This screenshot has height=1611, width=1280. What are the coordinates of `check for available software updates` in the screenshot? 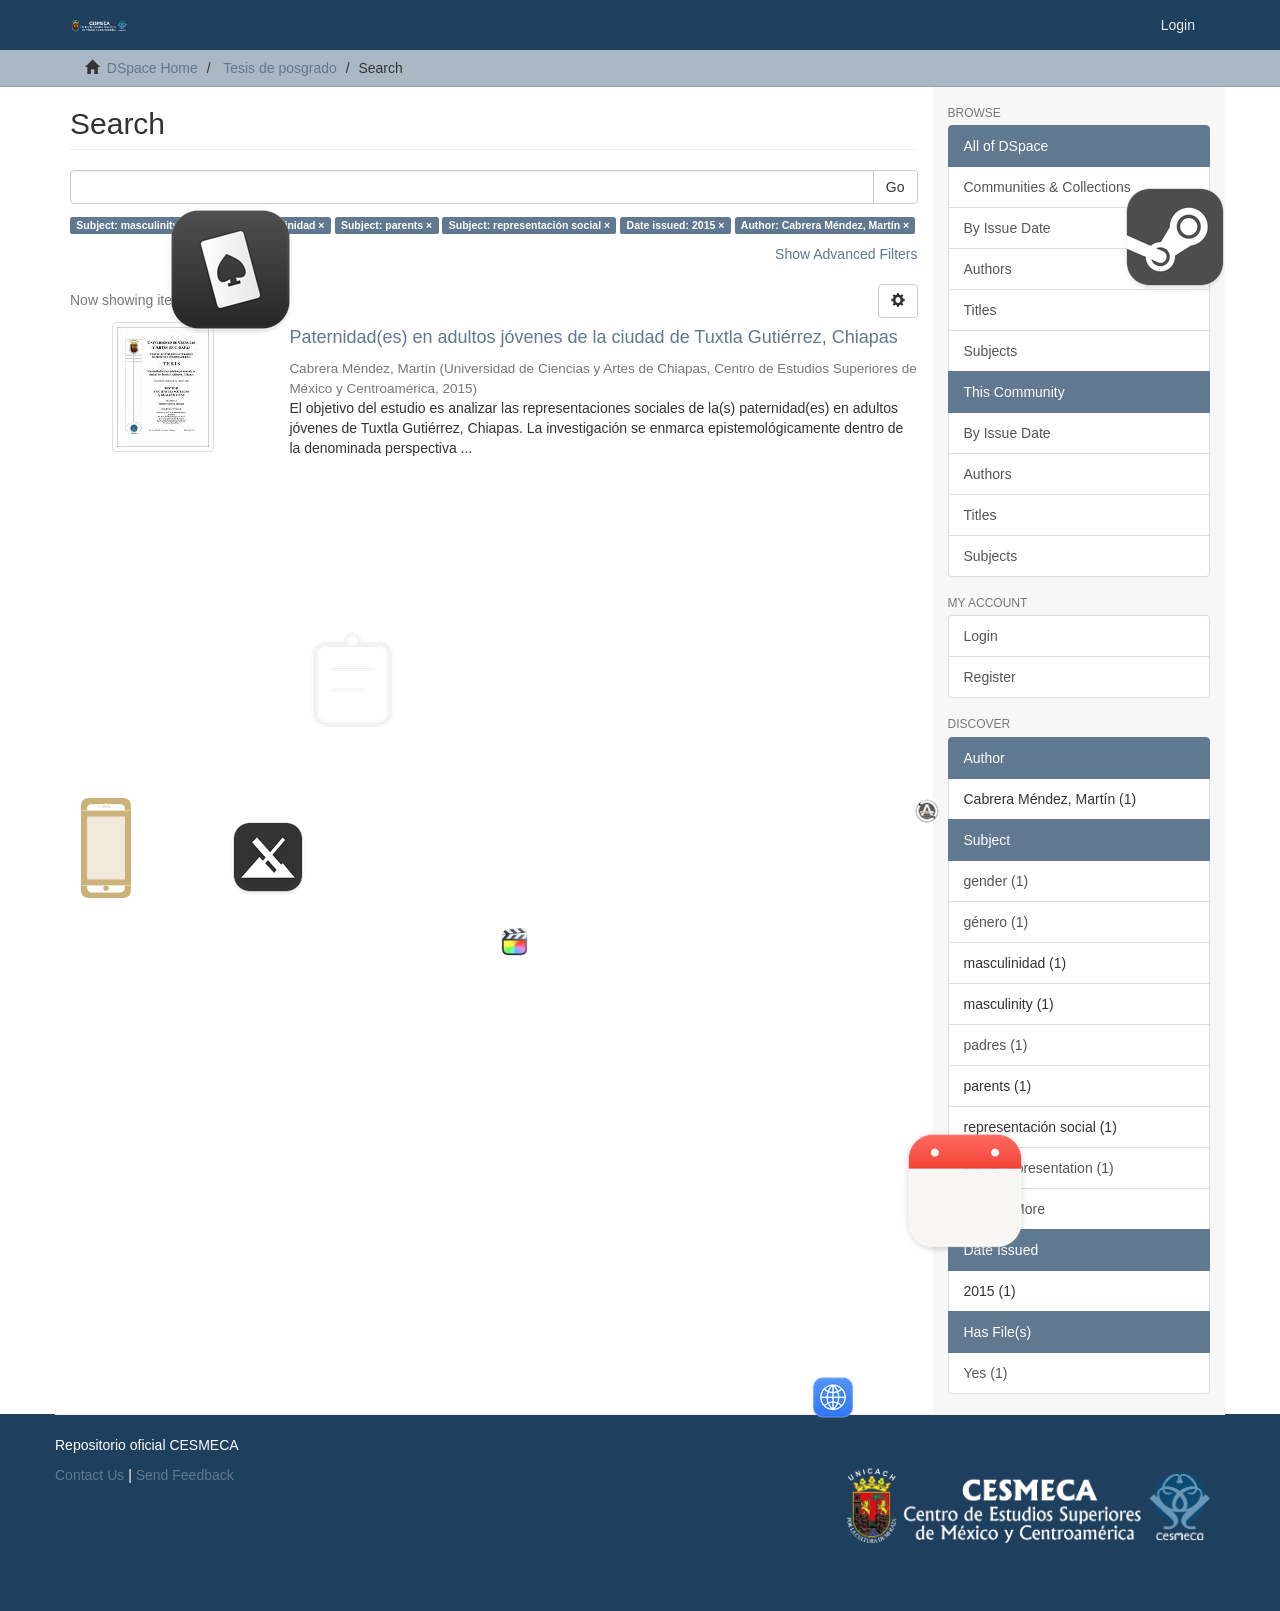 It's located at (927, 811).